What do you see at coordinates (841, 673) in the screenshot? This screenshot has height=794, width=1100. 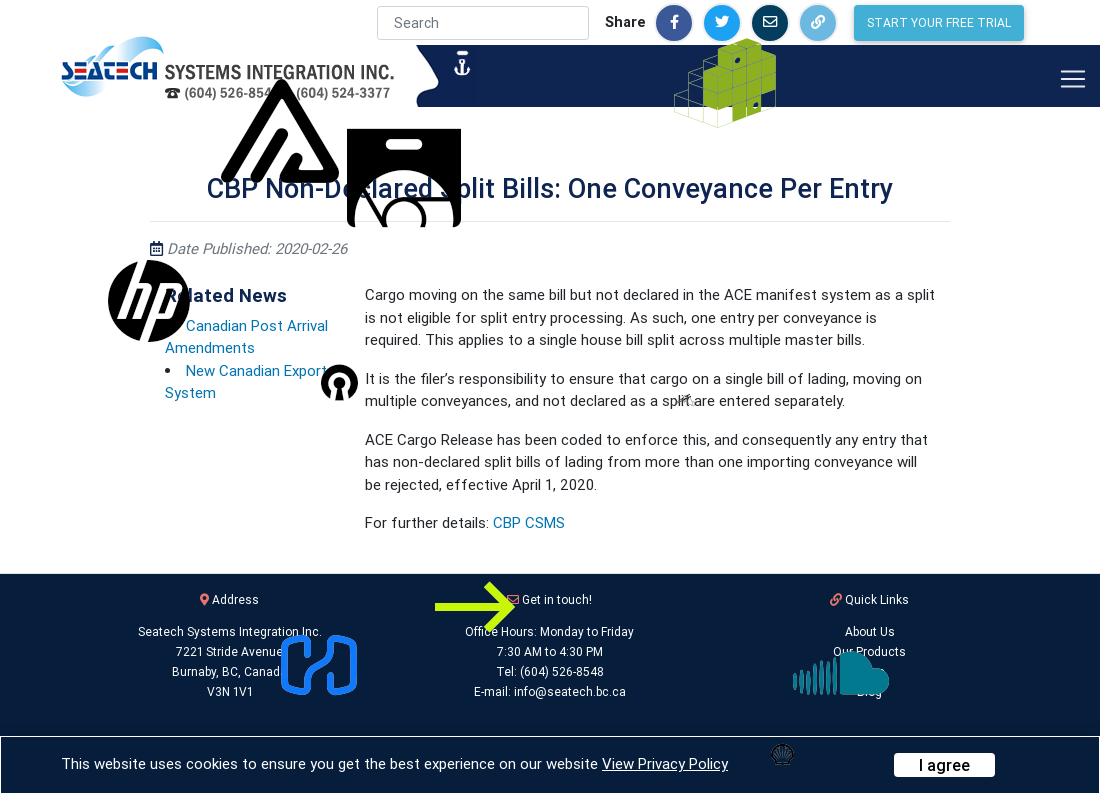 I see `open SoundCloud app` at bounding box center [841, 673].